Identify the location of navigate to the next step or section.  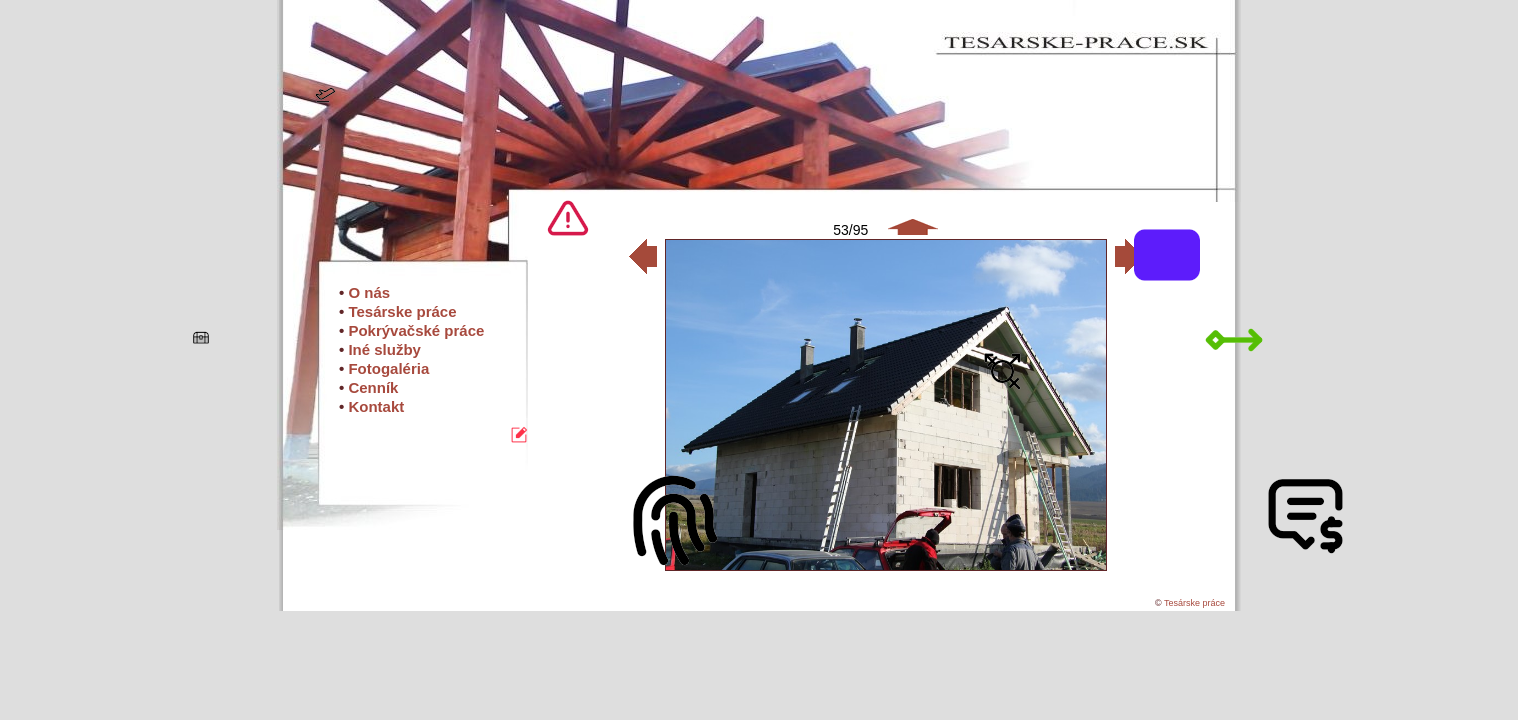
(1234, 340).